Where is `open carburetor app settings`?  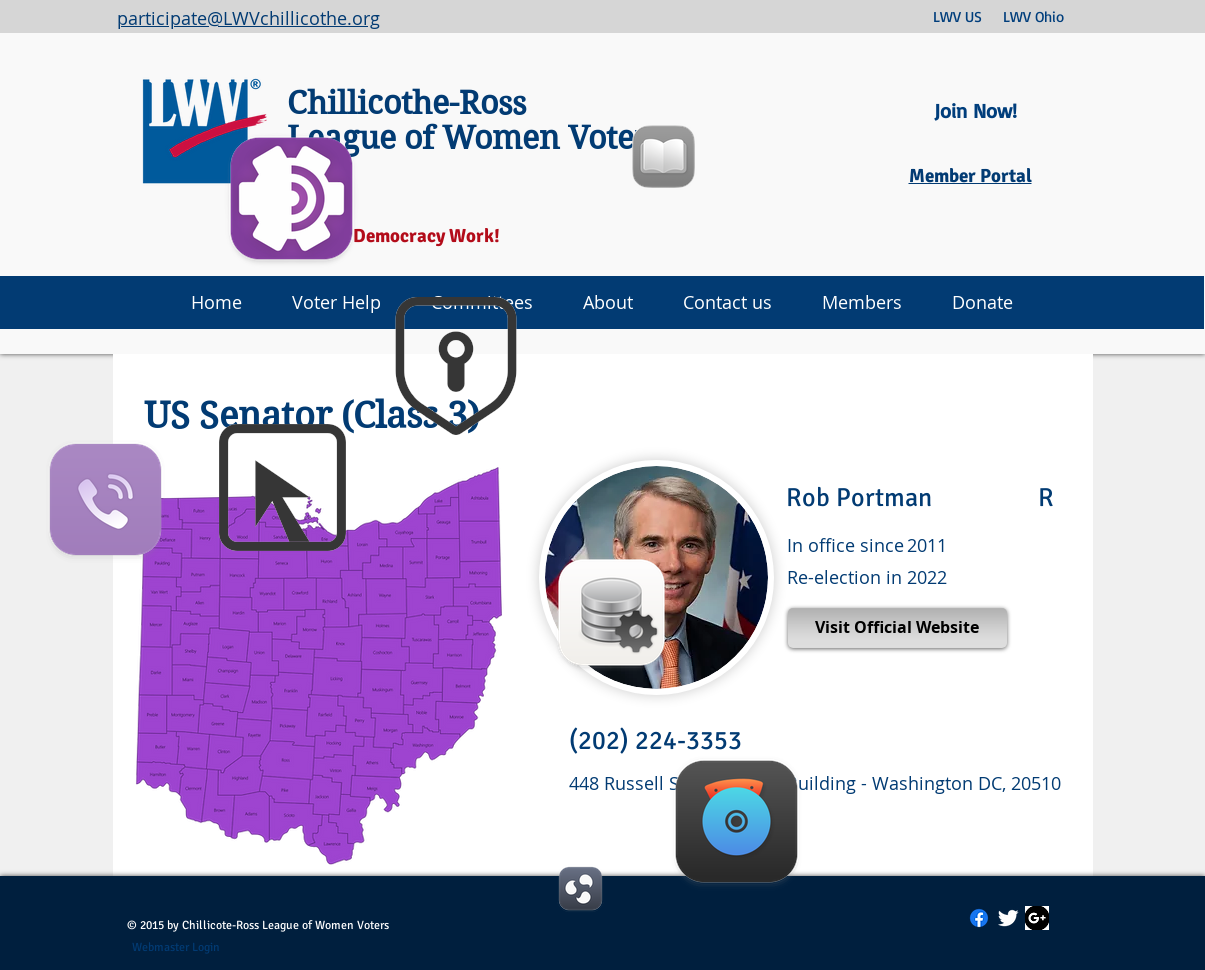
open carburetor app settings is located at coordinates (291, 198).